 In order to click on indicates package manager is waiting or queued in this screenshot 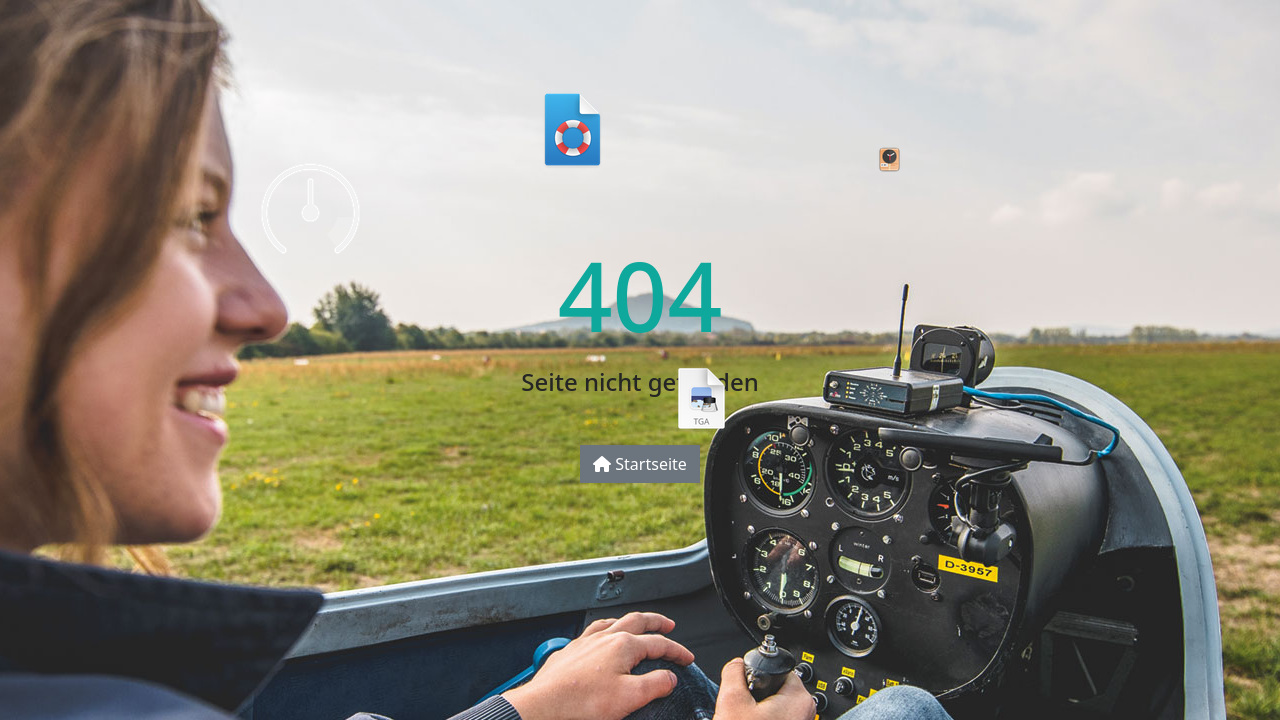, I will do `click(889, 159)`.